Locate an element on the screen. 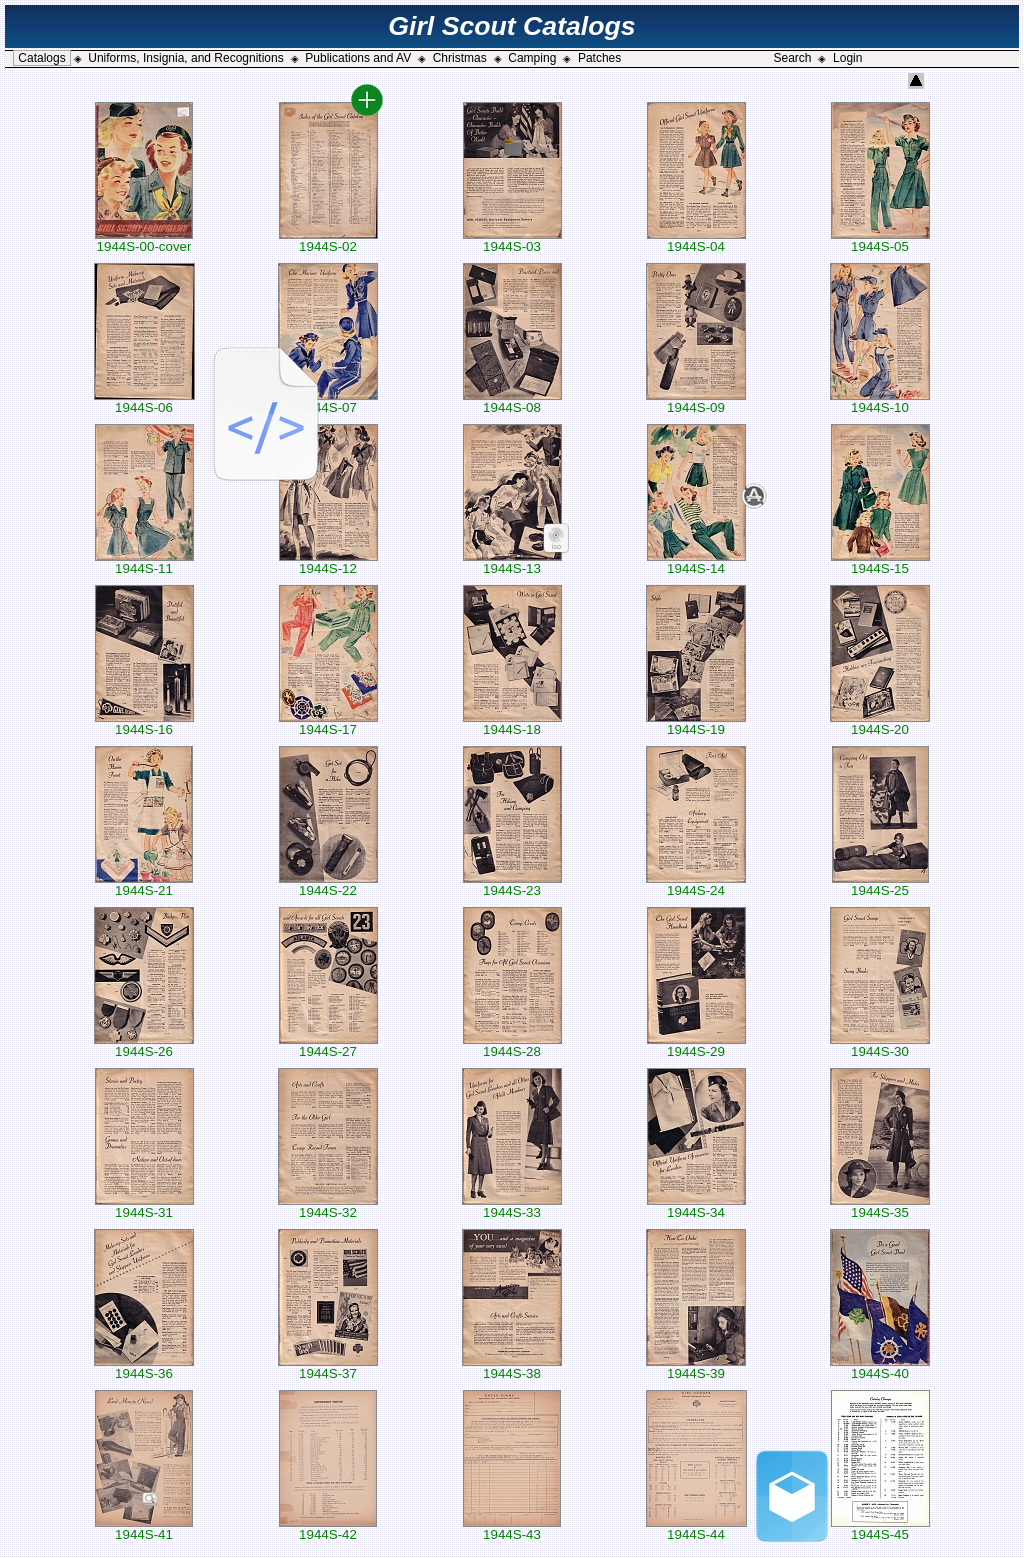 The image size is (1024, 1558). indicates an HTML or web page file is located at coordinates (266, 414).